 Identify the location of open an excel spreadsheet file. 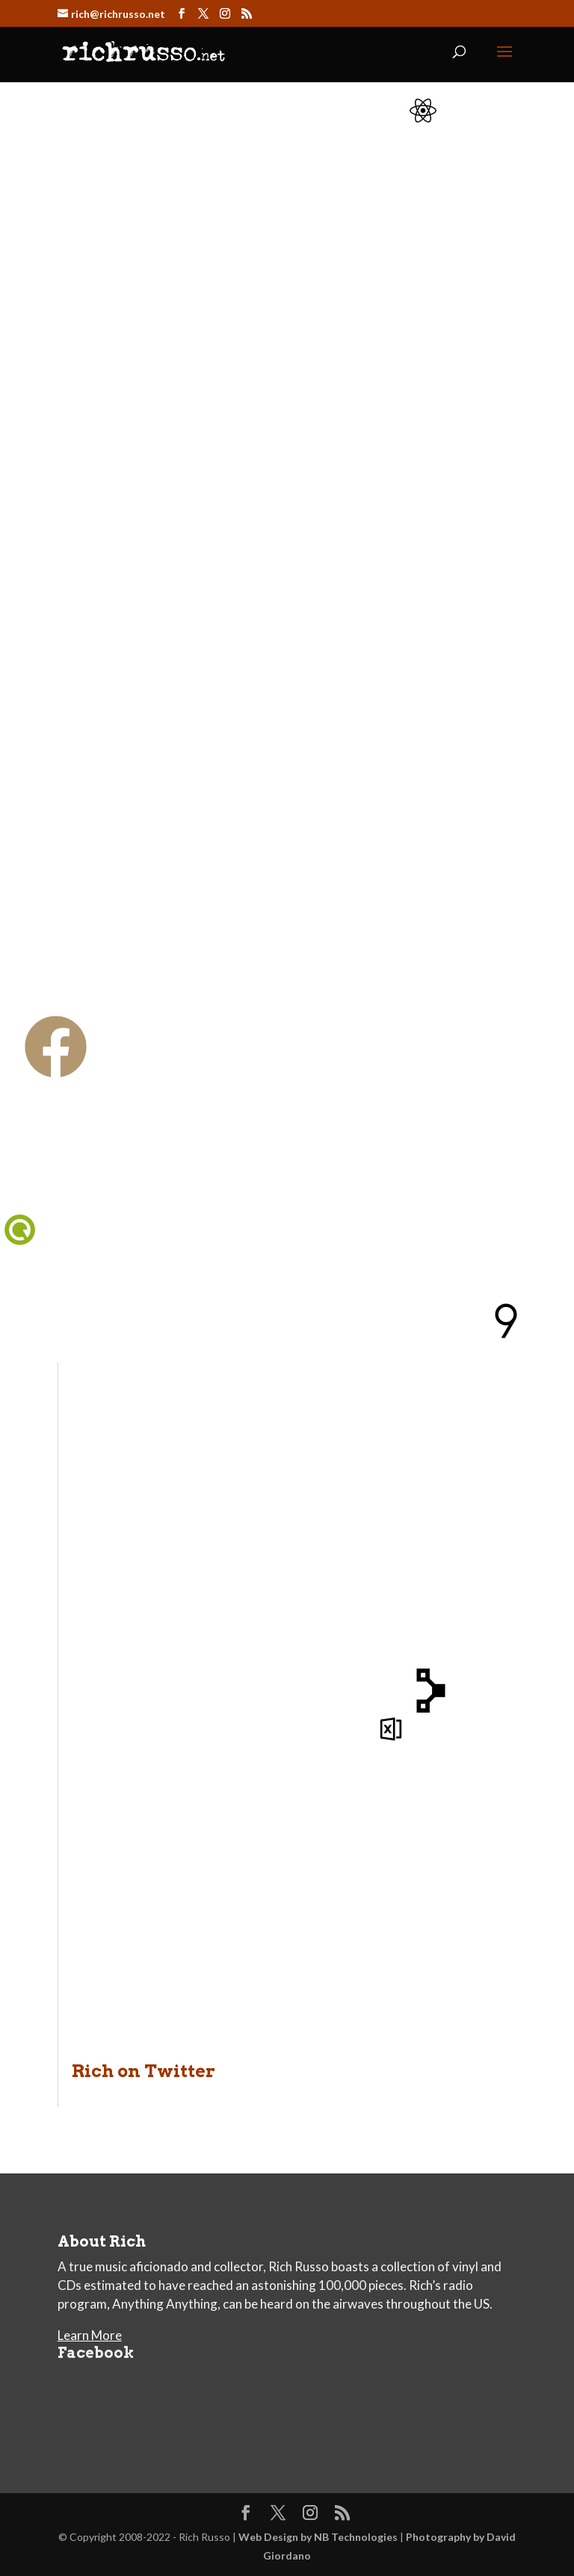
(391, 1729).